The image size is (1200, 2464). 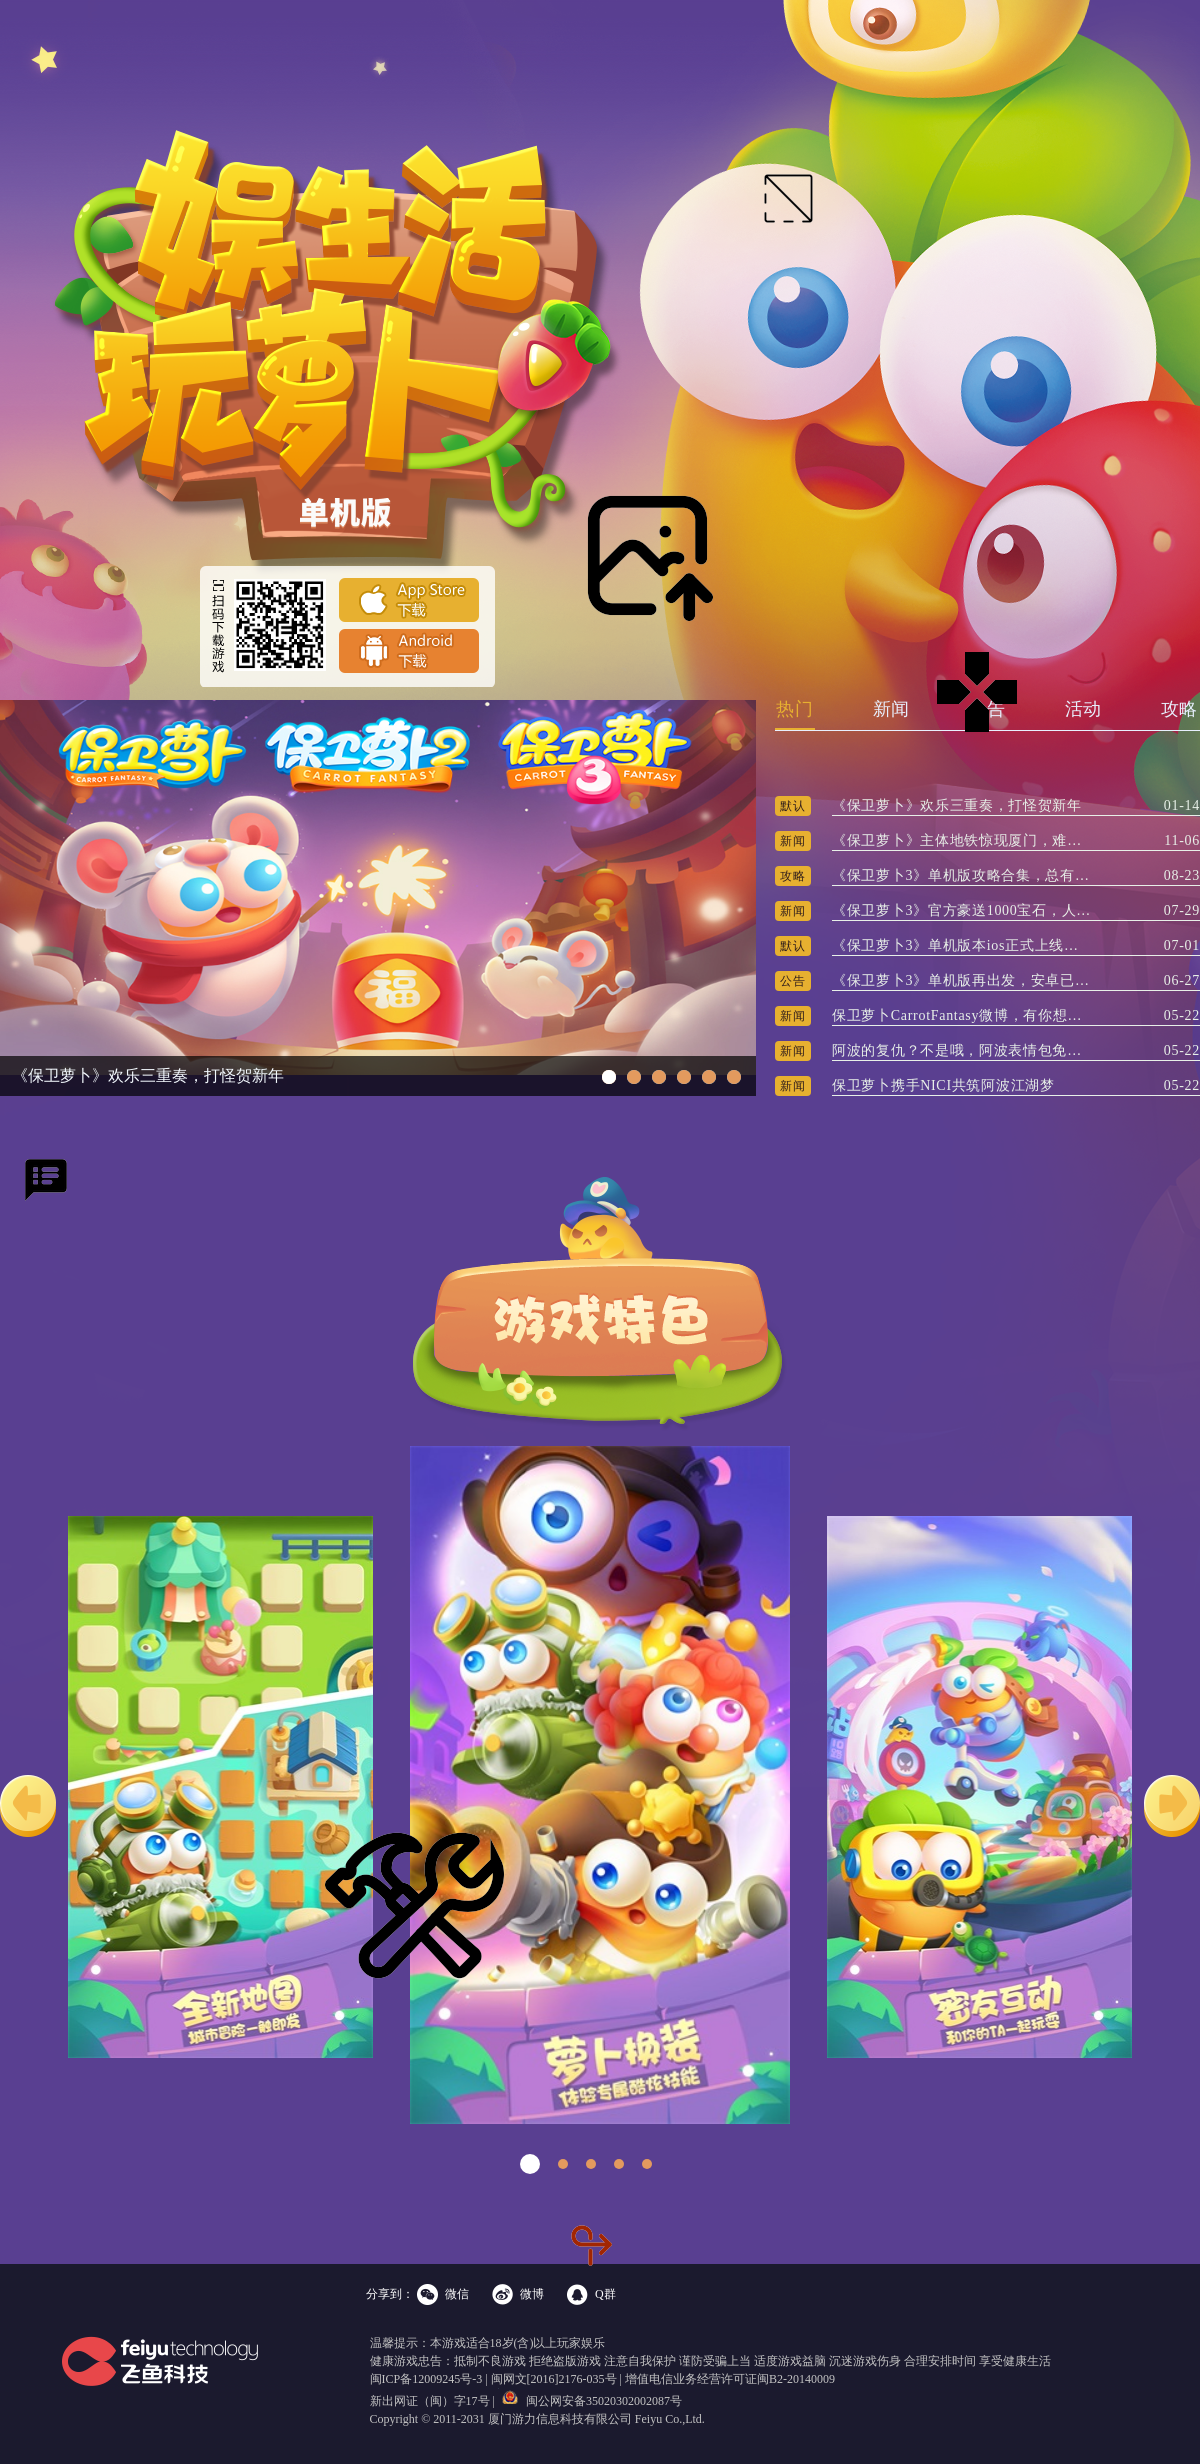 I want to click on access settings or configuration options, so click(x=414, y=1905).